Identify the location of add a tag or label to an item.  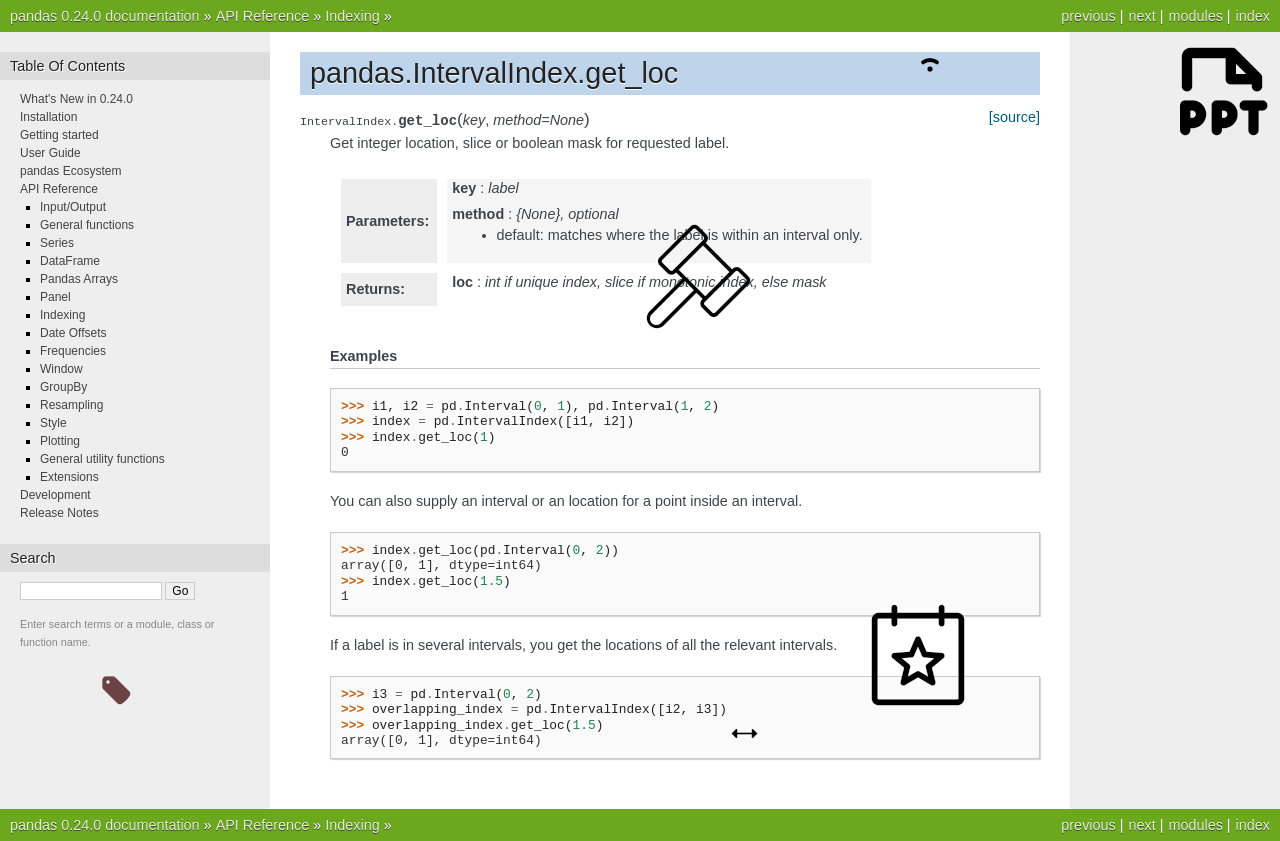
(116, 690).